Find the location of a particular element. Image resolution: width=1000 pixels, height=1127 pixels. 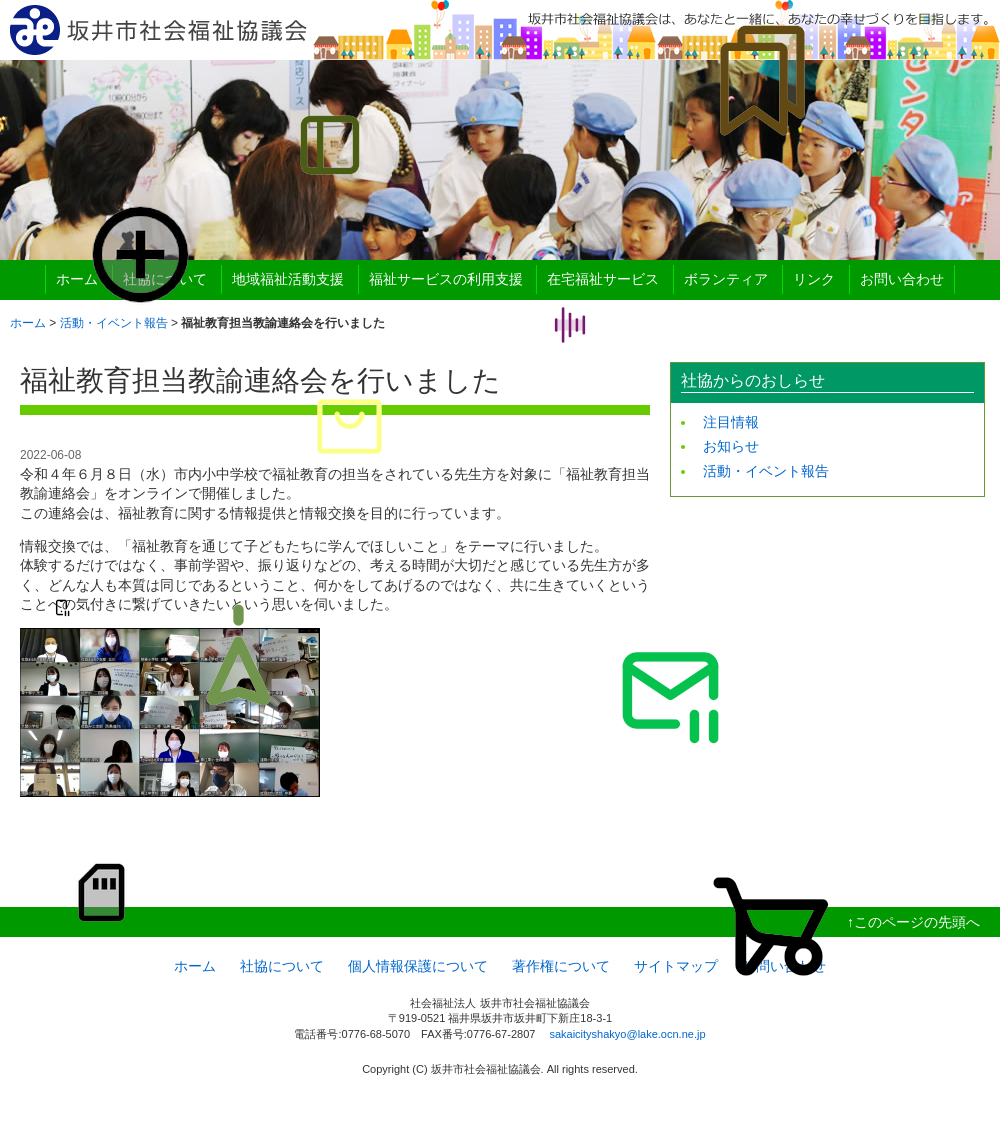

navigate to current location is located at coordinates (238, 657).